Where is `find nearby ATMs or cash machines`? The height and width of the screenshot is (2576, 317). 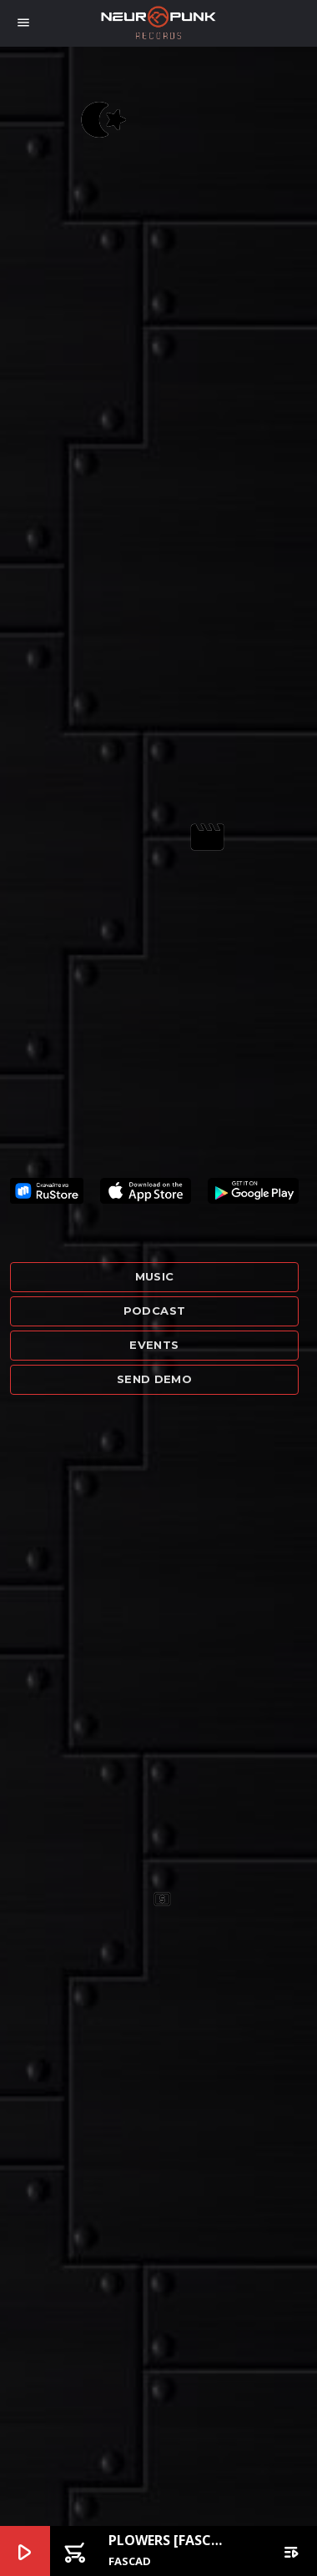
find nearby ATMs or cash machines is located at coordinates (162, 1899).